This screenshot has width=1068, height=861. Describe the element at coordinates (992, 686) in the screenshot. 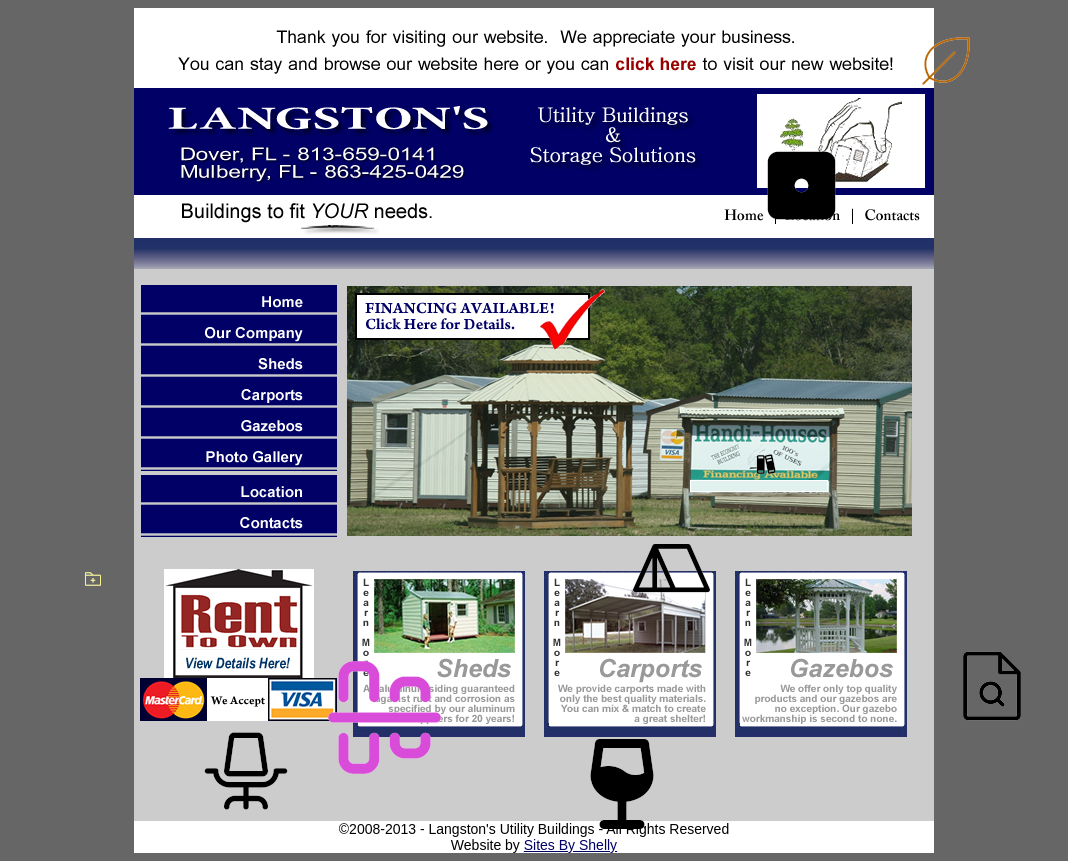

I see `search within a document` at that location.